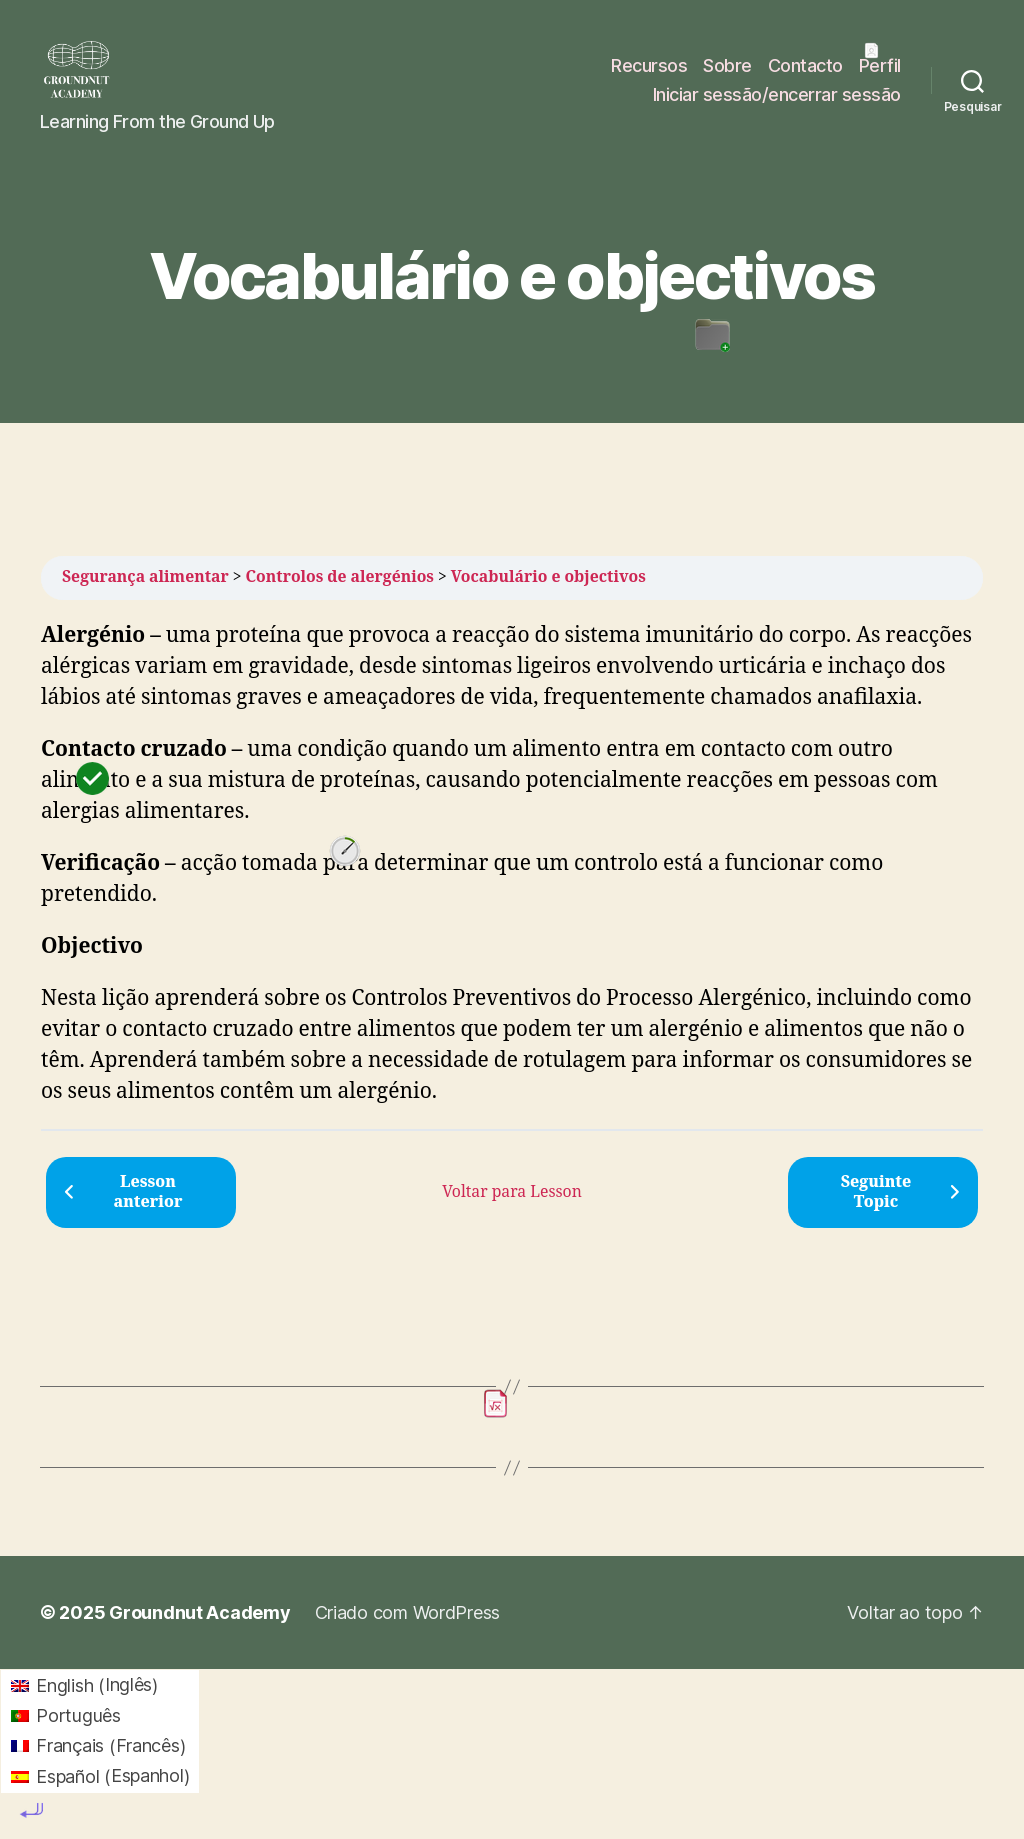 The width and height of the screenshot is (1024, 1839). What do you see at coordinates (31, 1809) in the screenshot?
I see `reply to all recipients in an email thread` at bounding box center [31, 1809].